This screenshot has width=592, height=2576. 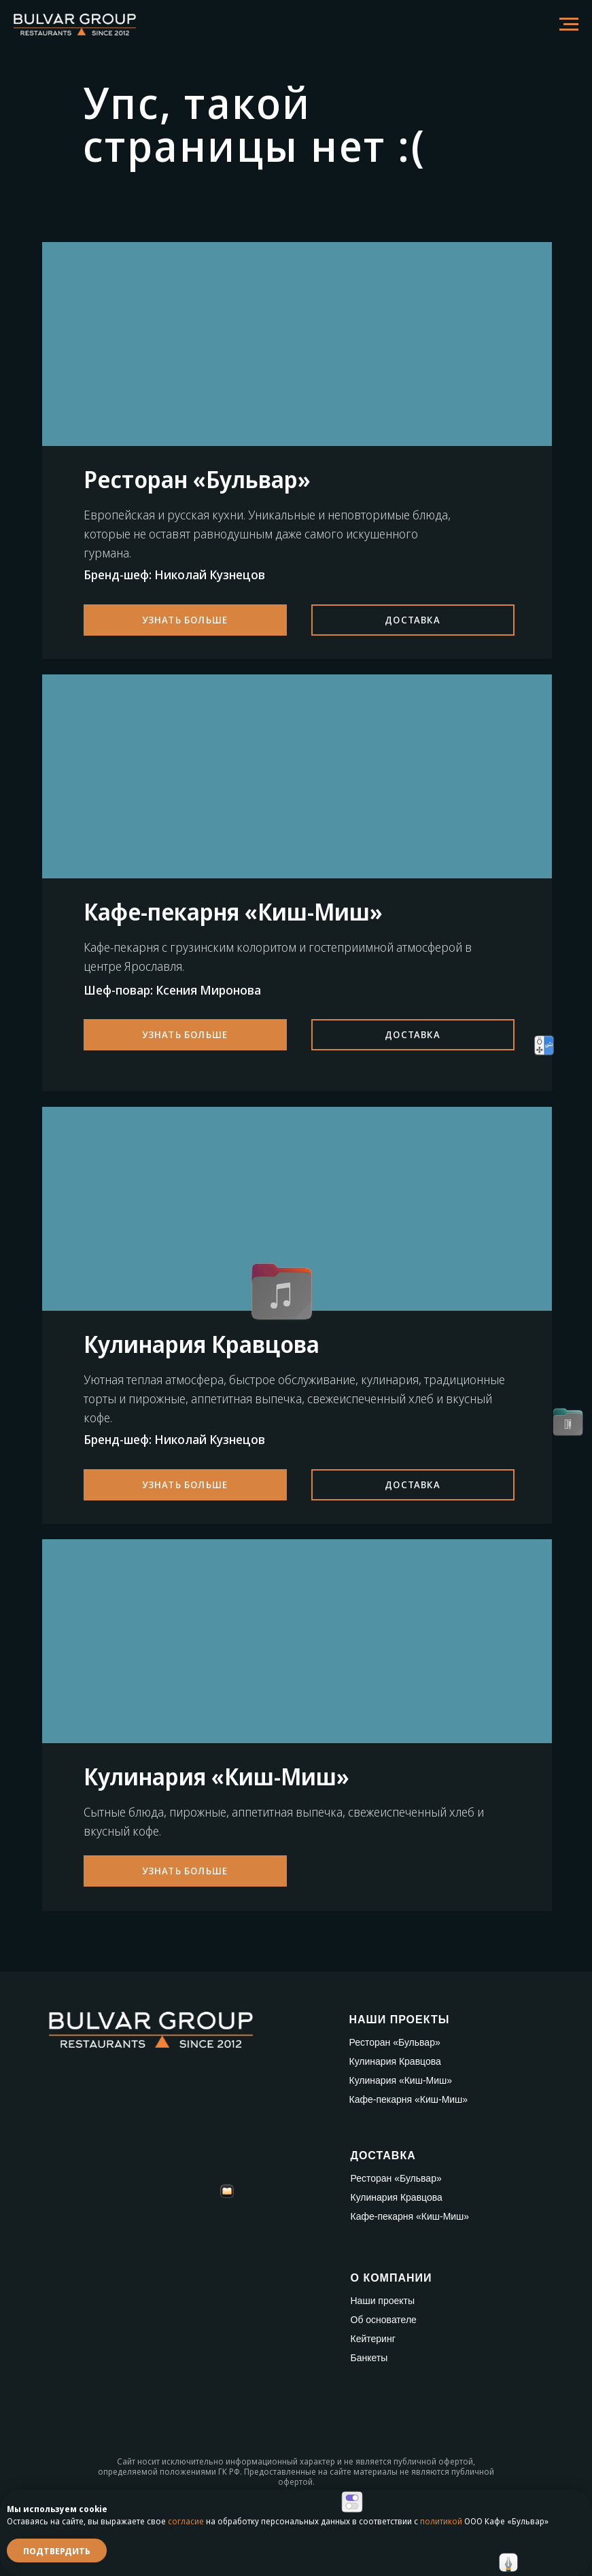 What do you see at coordinates (508, 2562) in the screenshot?
I see `open words document editor` at bounding box center [508, 2562].